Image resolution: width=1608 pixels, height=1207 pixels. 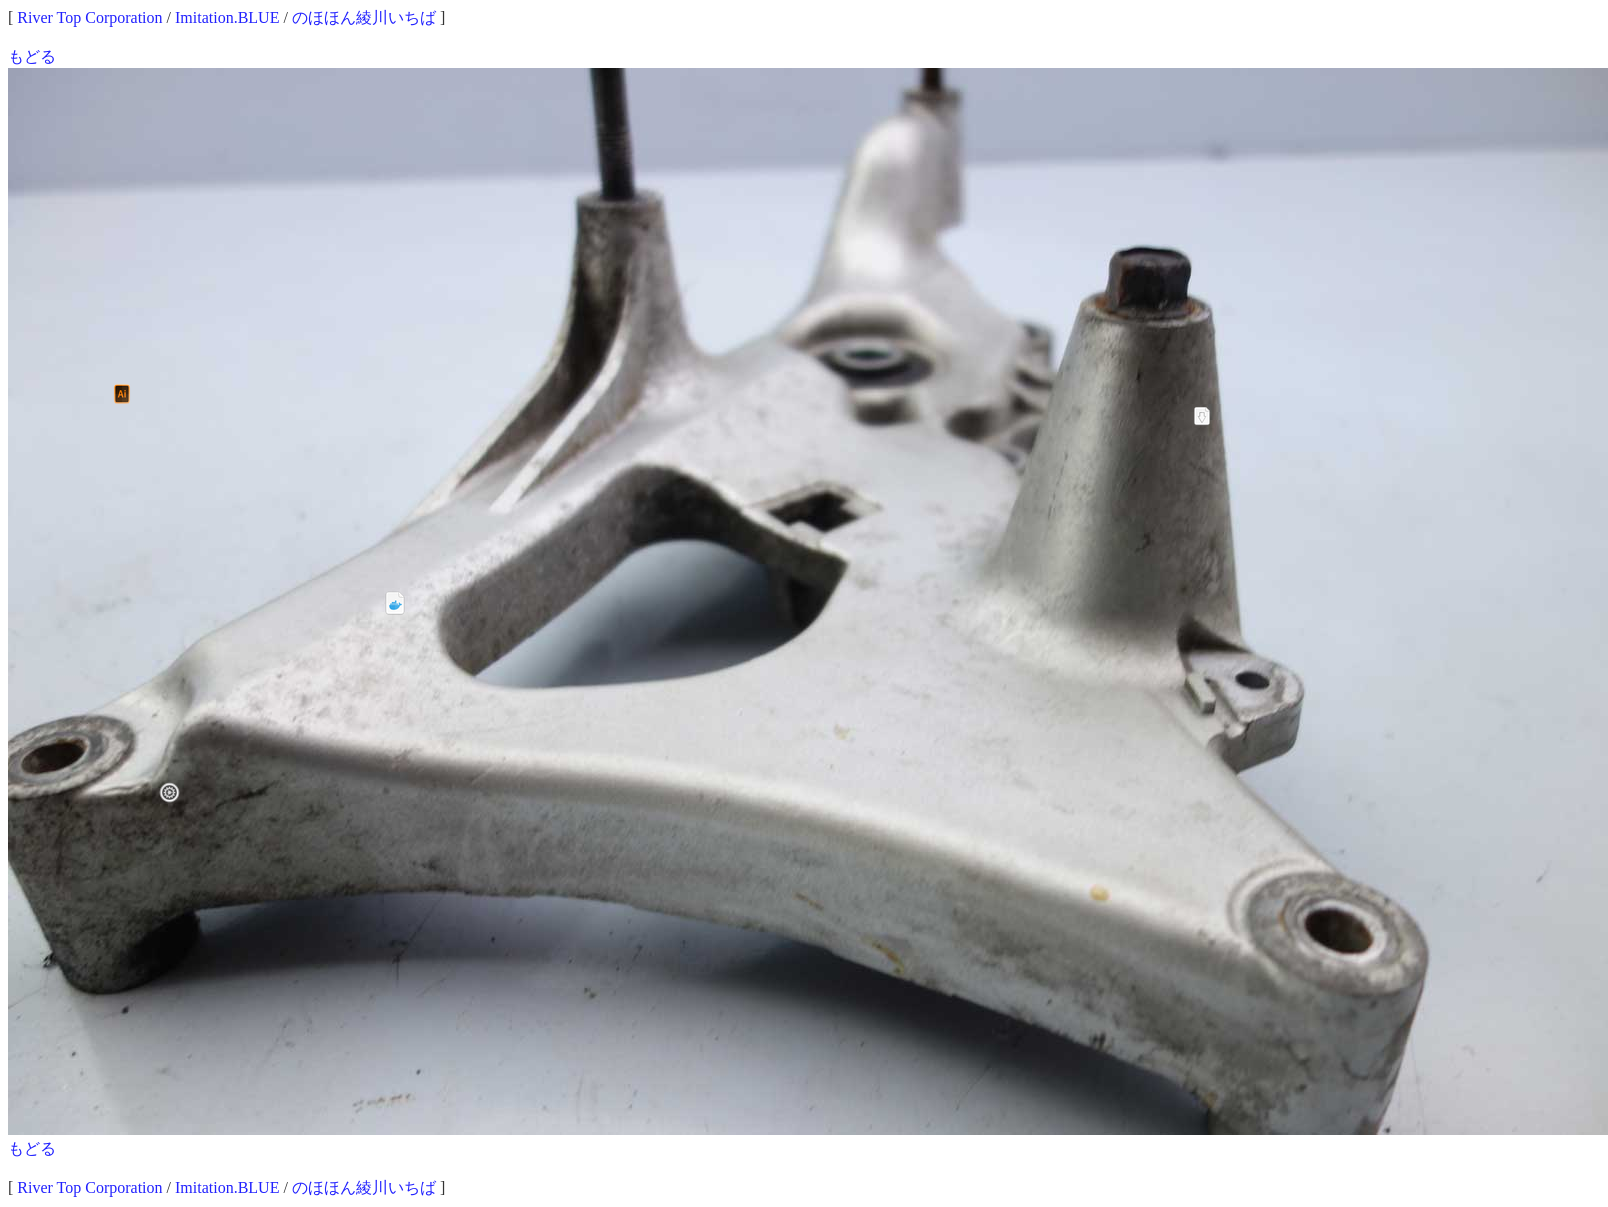 What do you see at coordinates (395, 603) in the screenshot?
I see `a dockerfile or docker configuration file` at bounding box center [395, 603].